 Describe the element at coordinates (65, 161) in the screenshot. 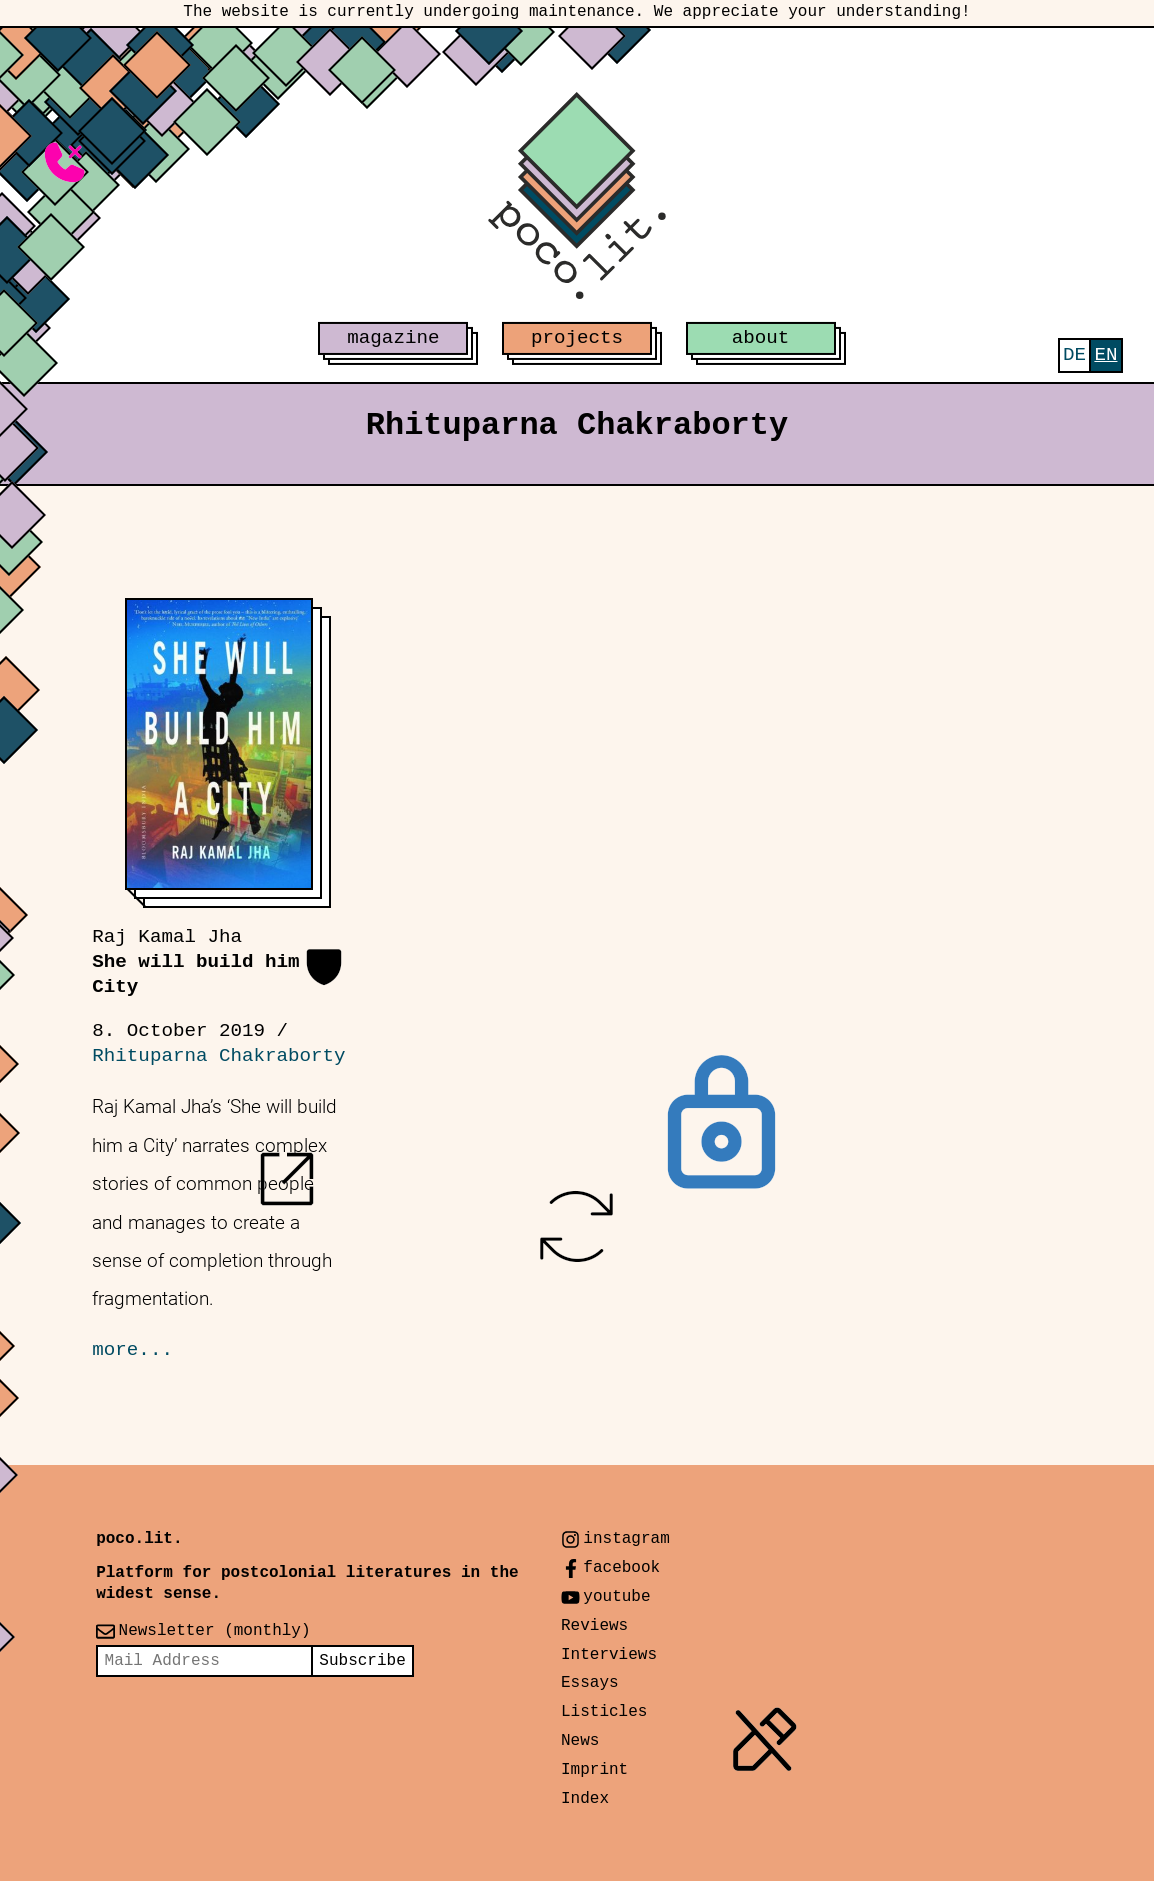

I see `end or decline a phone call` at that location.